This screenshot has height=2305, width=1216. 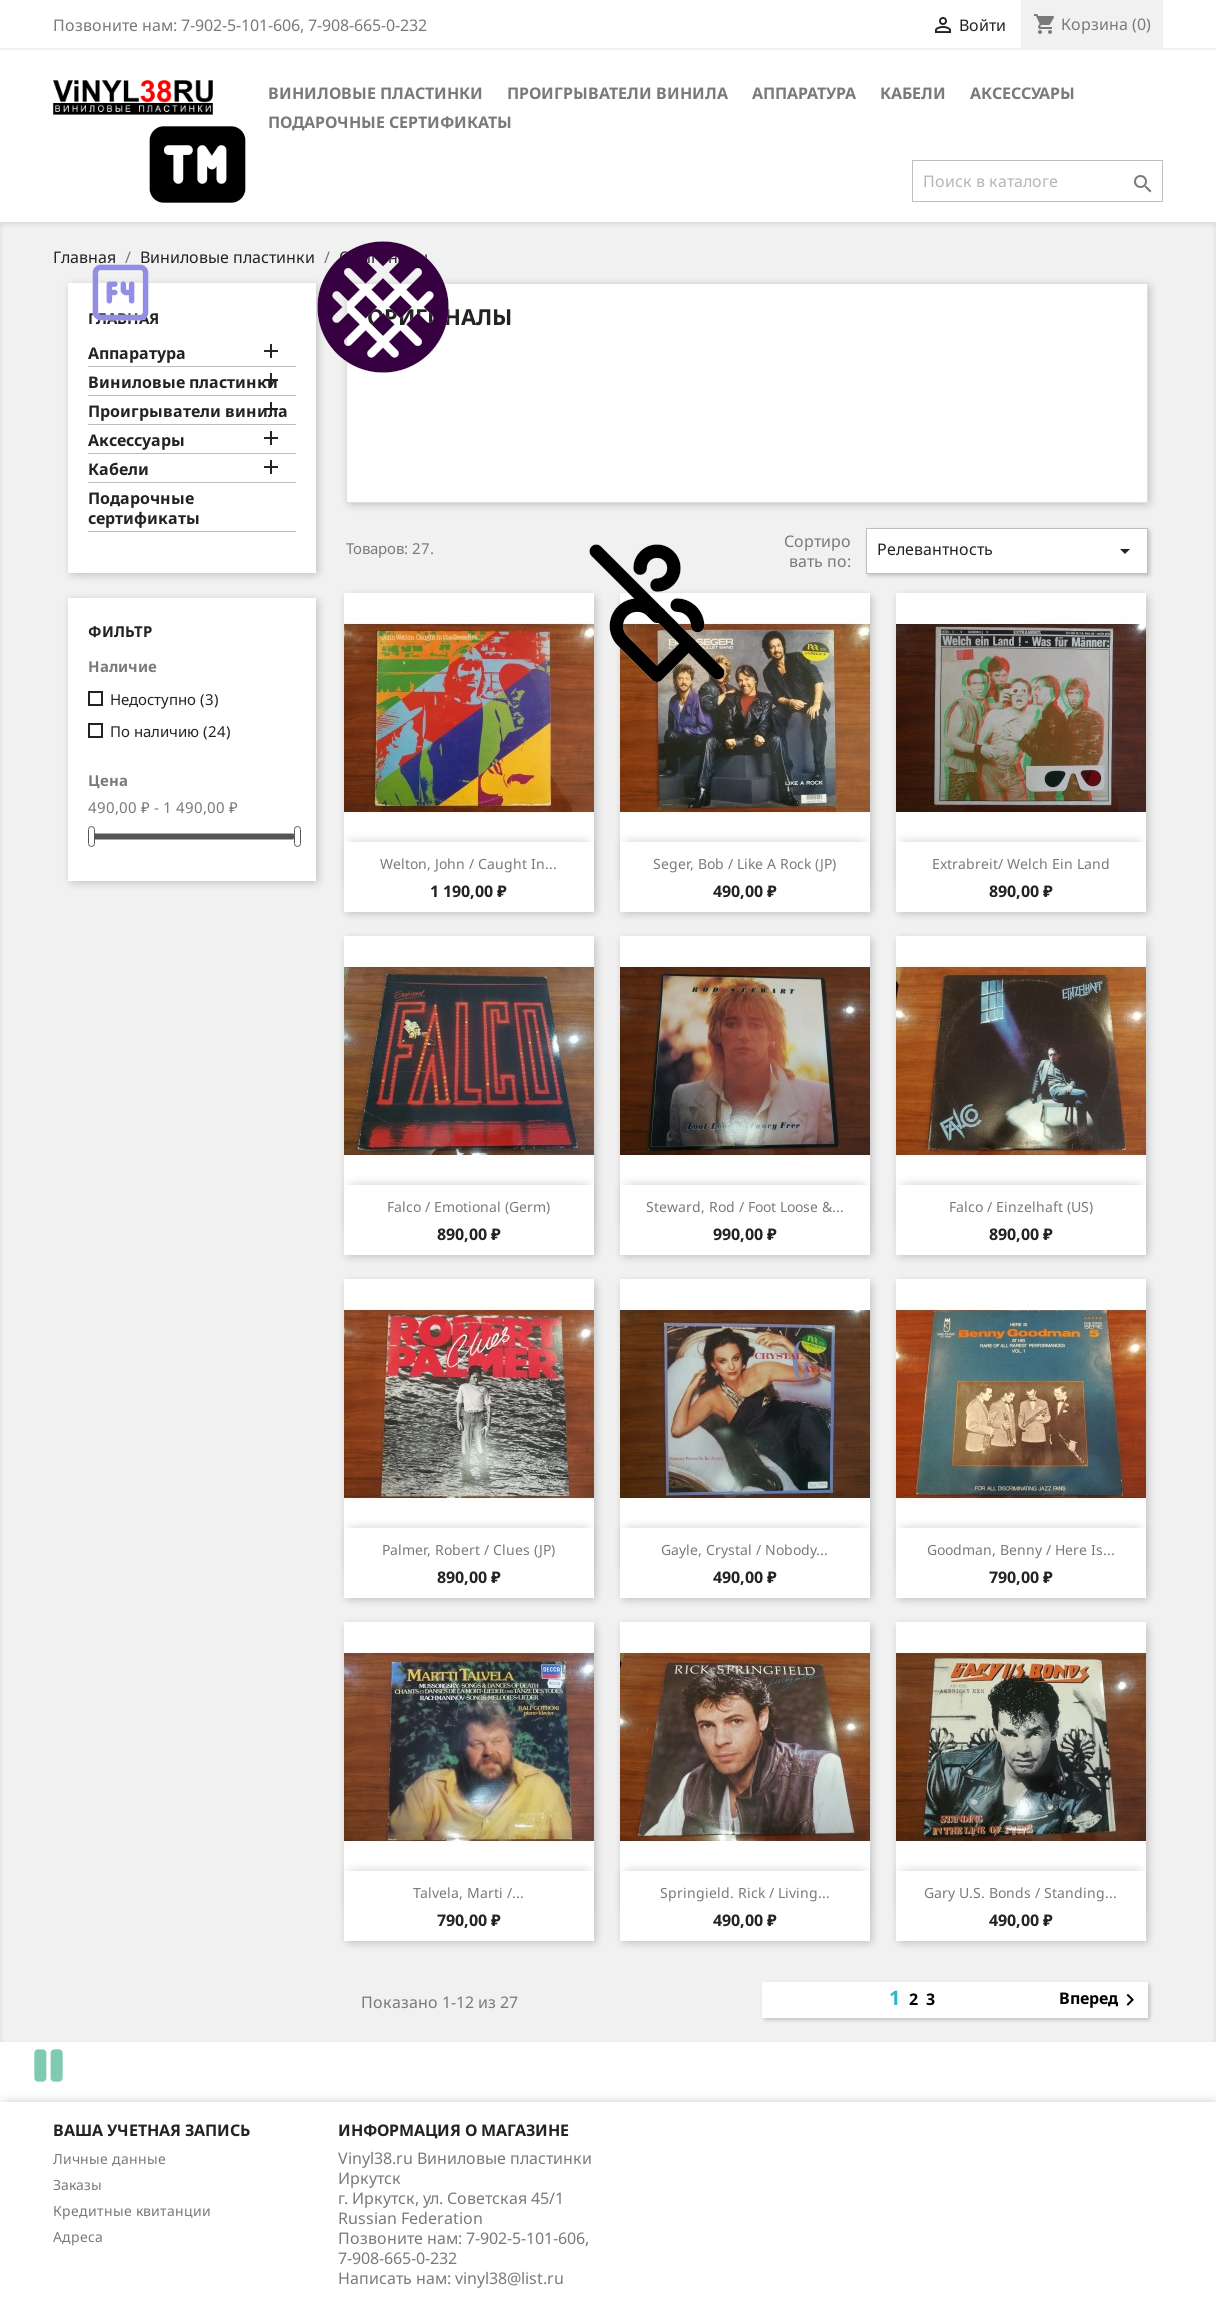 I want to click on disable empathy or emotional response features, so click(x=657, y=612).